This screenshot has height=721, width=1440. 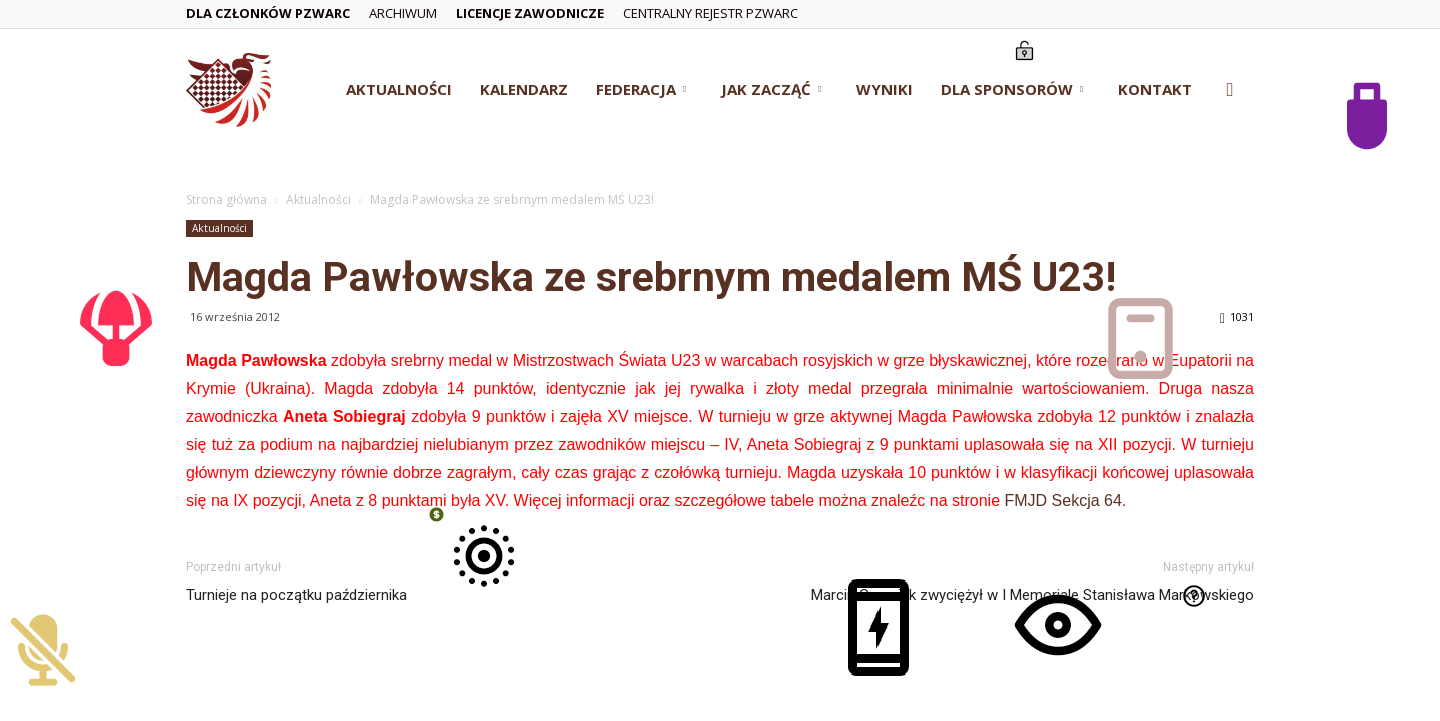 What do you see at coordinates (436, 514) in the screenshot?
I see `view your account balance` at bounding box center [436, 514].